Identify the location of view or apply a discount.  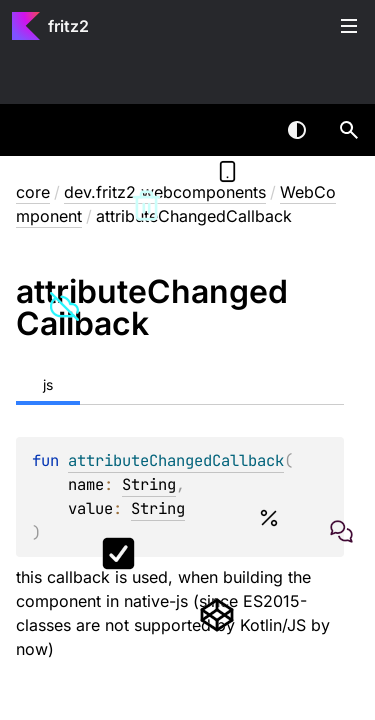
(269, 518).